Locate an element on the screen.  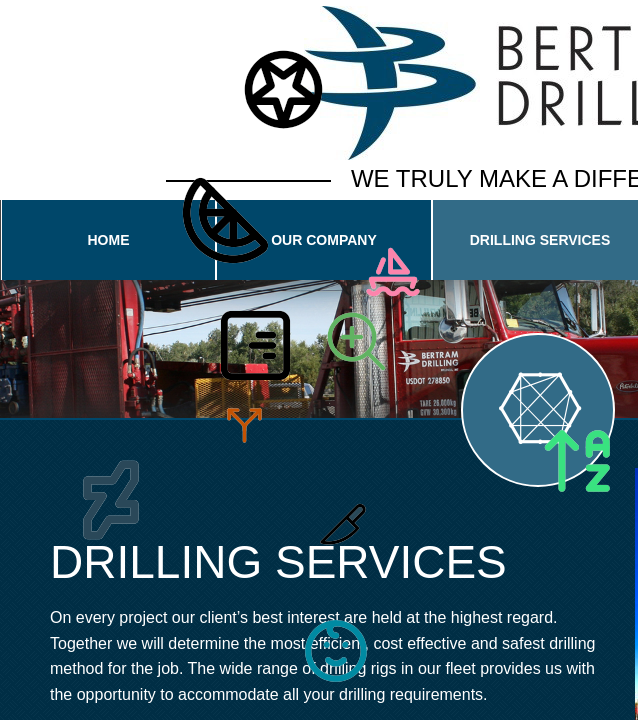
indicates child-friendly or kids mode is located at coordinates (336, 651).